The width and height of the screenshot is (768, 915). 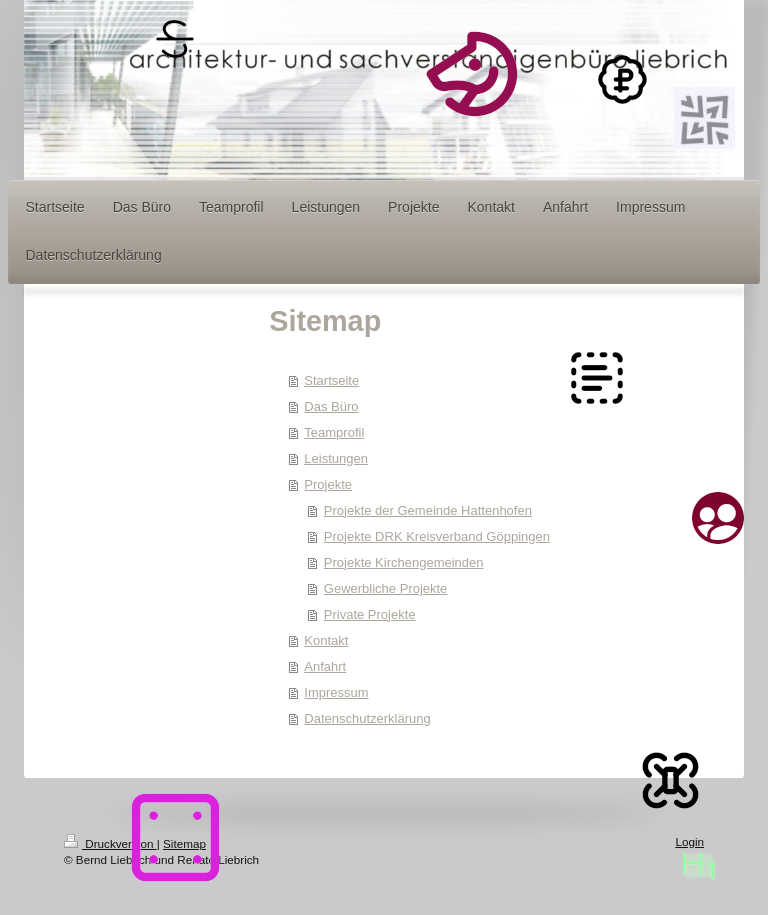 What do you see at coordinates (622, 79) in the screenshot?
I see `indicates russian ruble currency or payment option` at bounding box center [622, 79].